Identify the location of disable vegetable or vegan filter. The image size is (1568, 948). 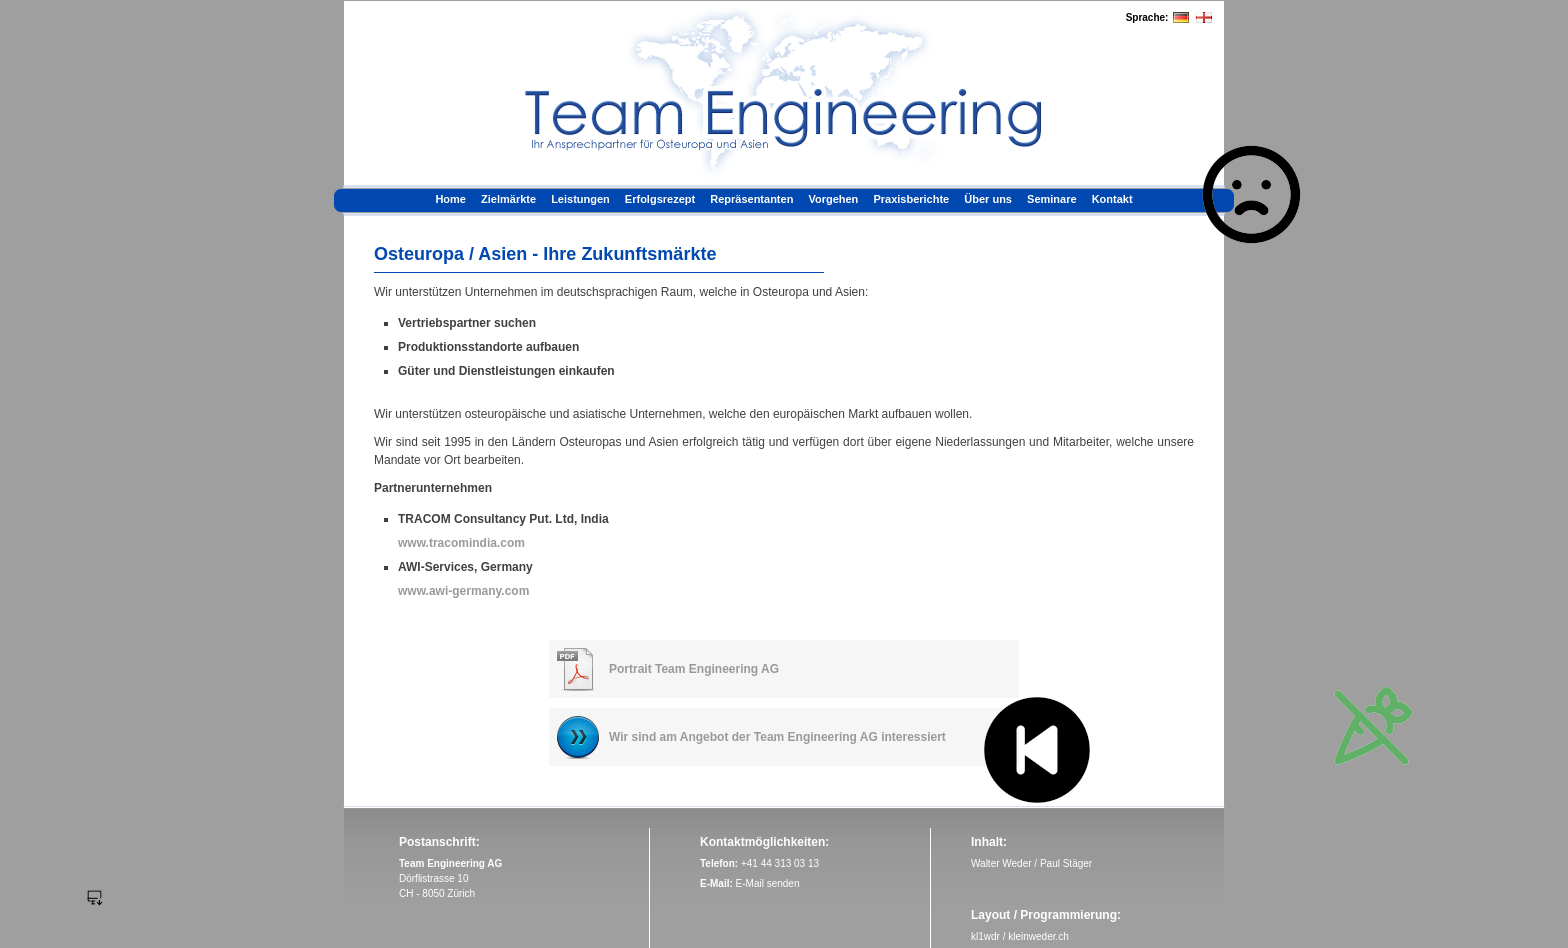
(1371, 727).